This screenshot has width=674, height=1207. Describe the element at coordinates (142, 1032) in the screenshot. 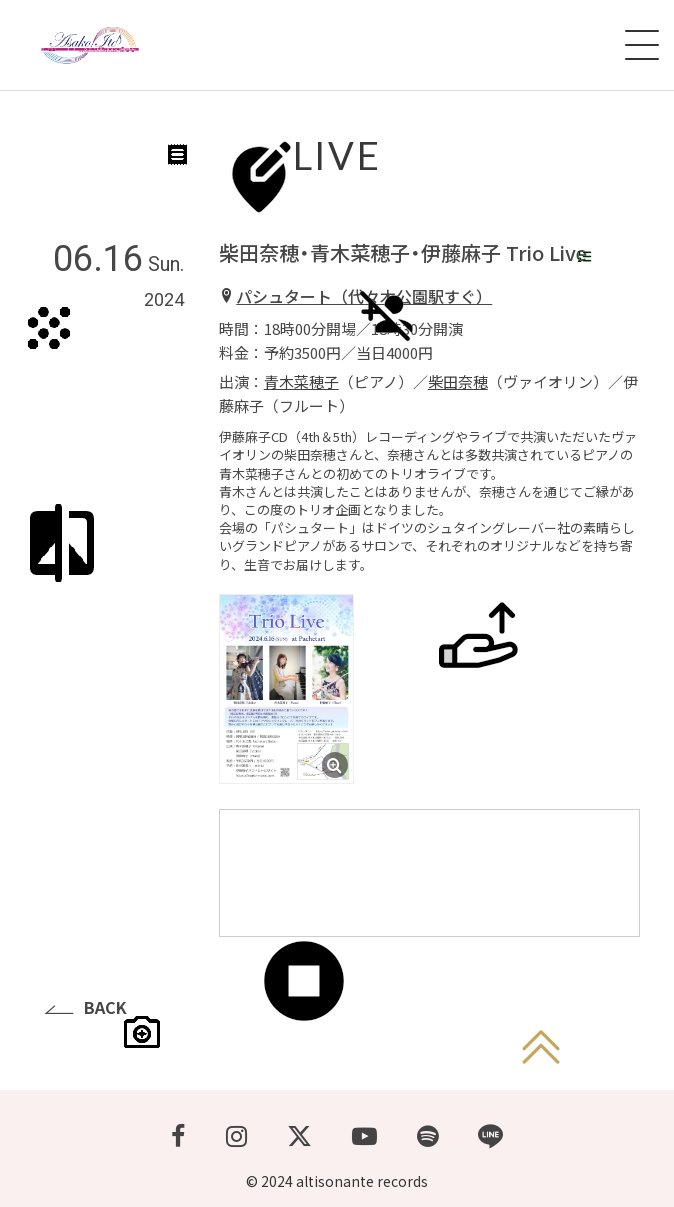

I see `enhance or improve photo quality` at that location.